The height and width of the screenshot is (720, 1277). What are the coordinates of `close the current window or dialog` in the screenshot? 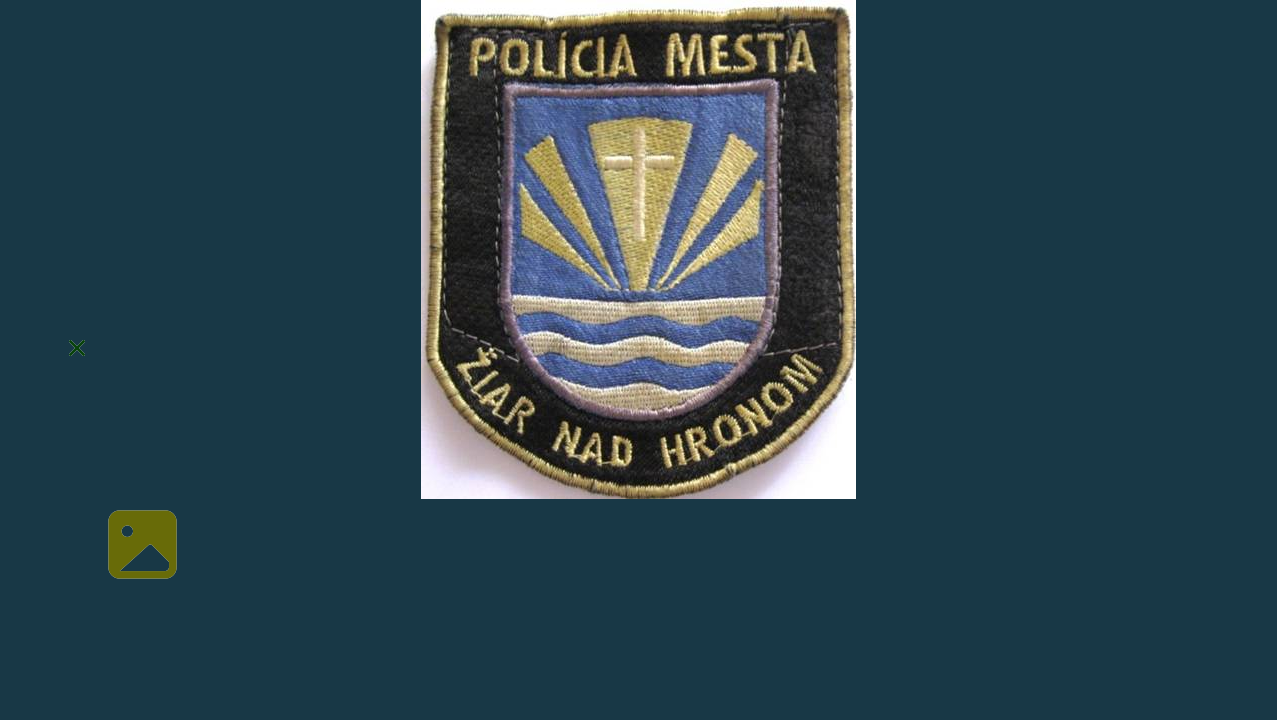 It's located at (77, 348).